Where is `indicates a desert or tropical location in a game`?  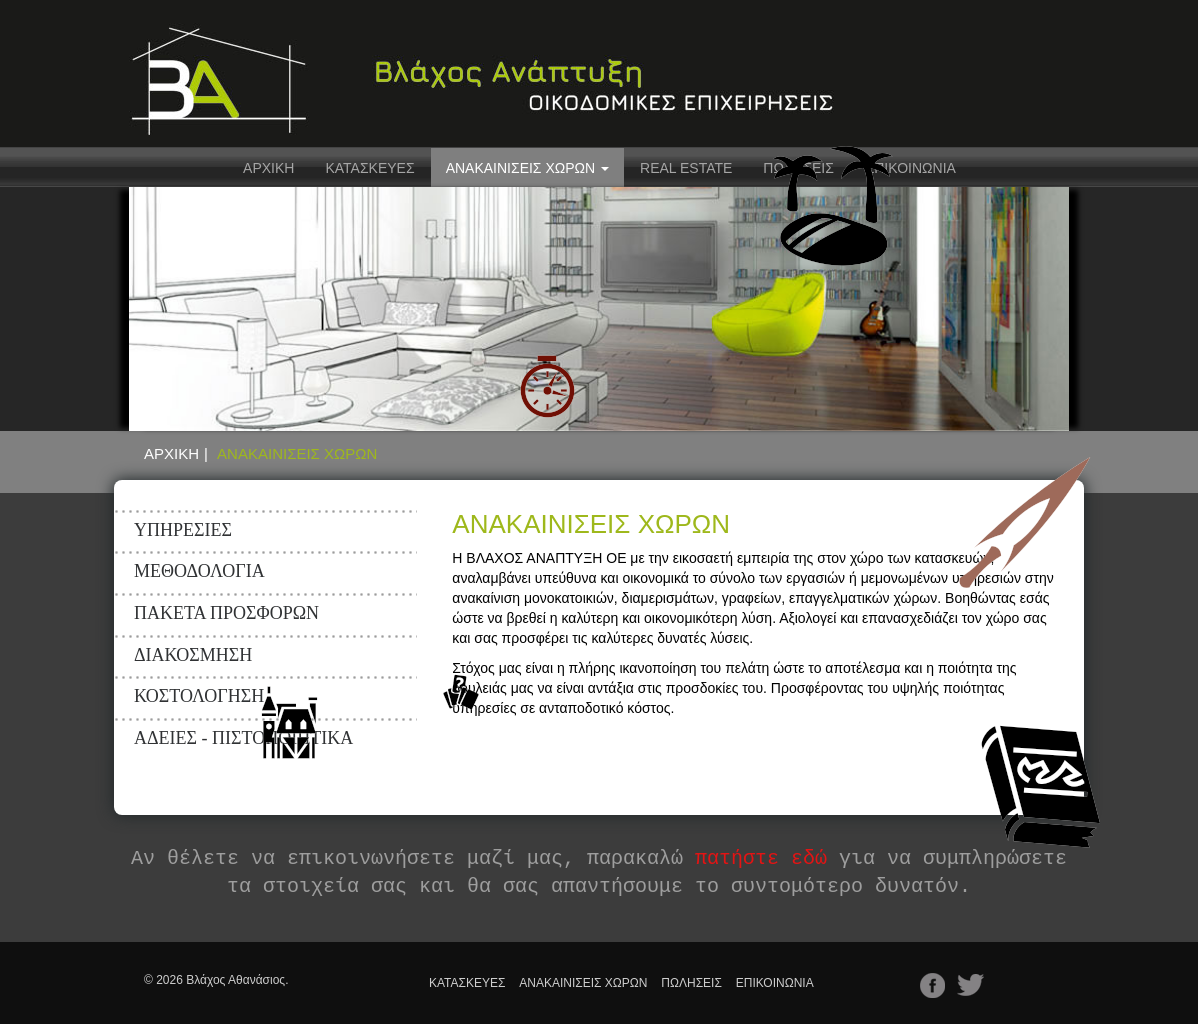
indicates a desert or tropical location in a game is located at coordinates (833, 206).